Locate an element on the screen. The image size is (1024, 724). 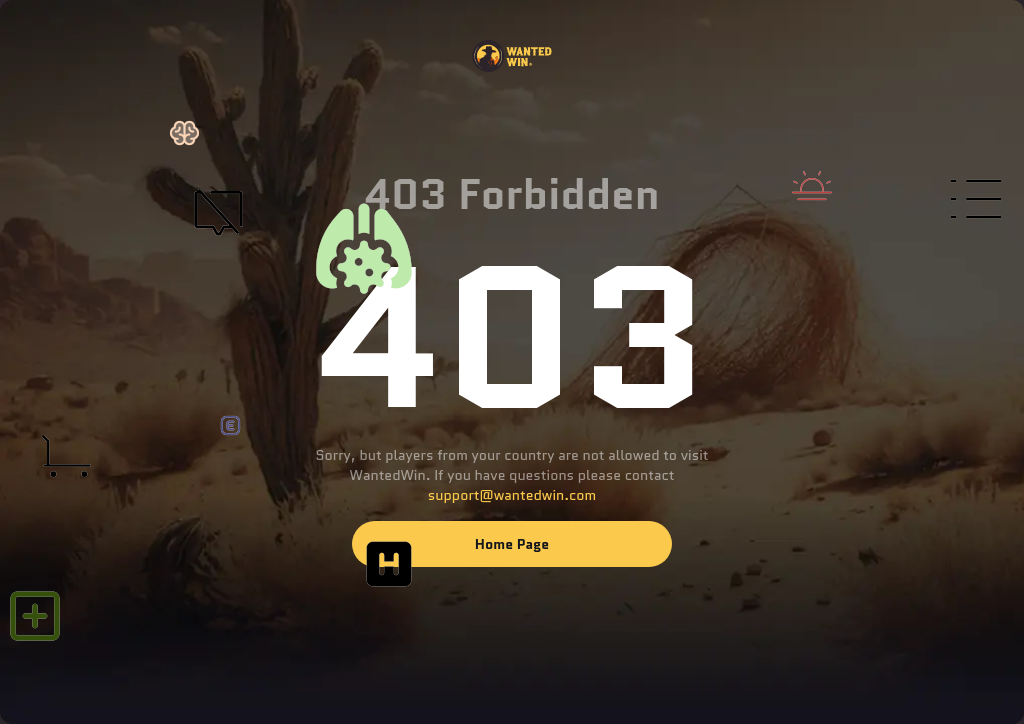
indicates a hospital or medical facility nearby is located at coordinates (389, 564).